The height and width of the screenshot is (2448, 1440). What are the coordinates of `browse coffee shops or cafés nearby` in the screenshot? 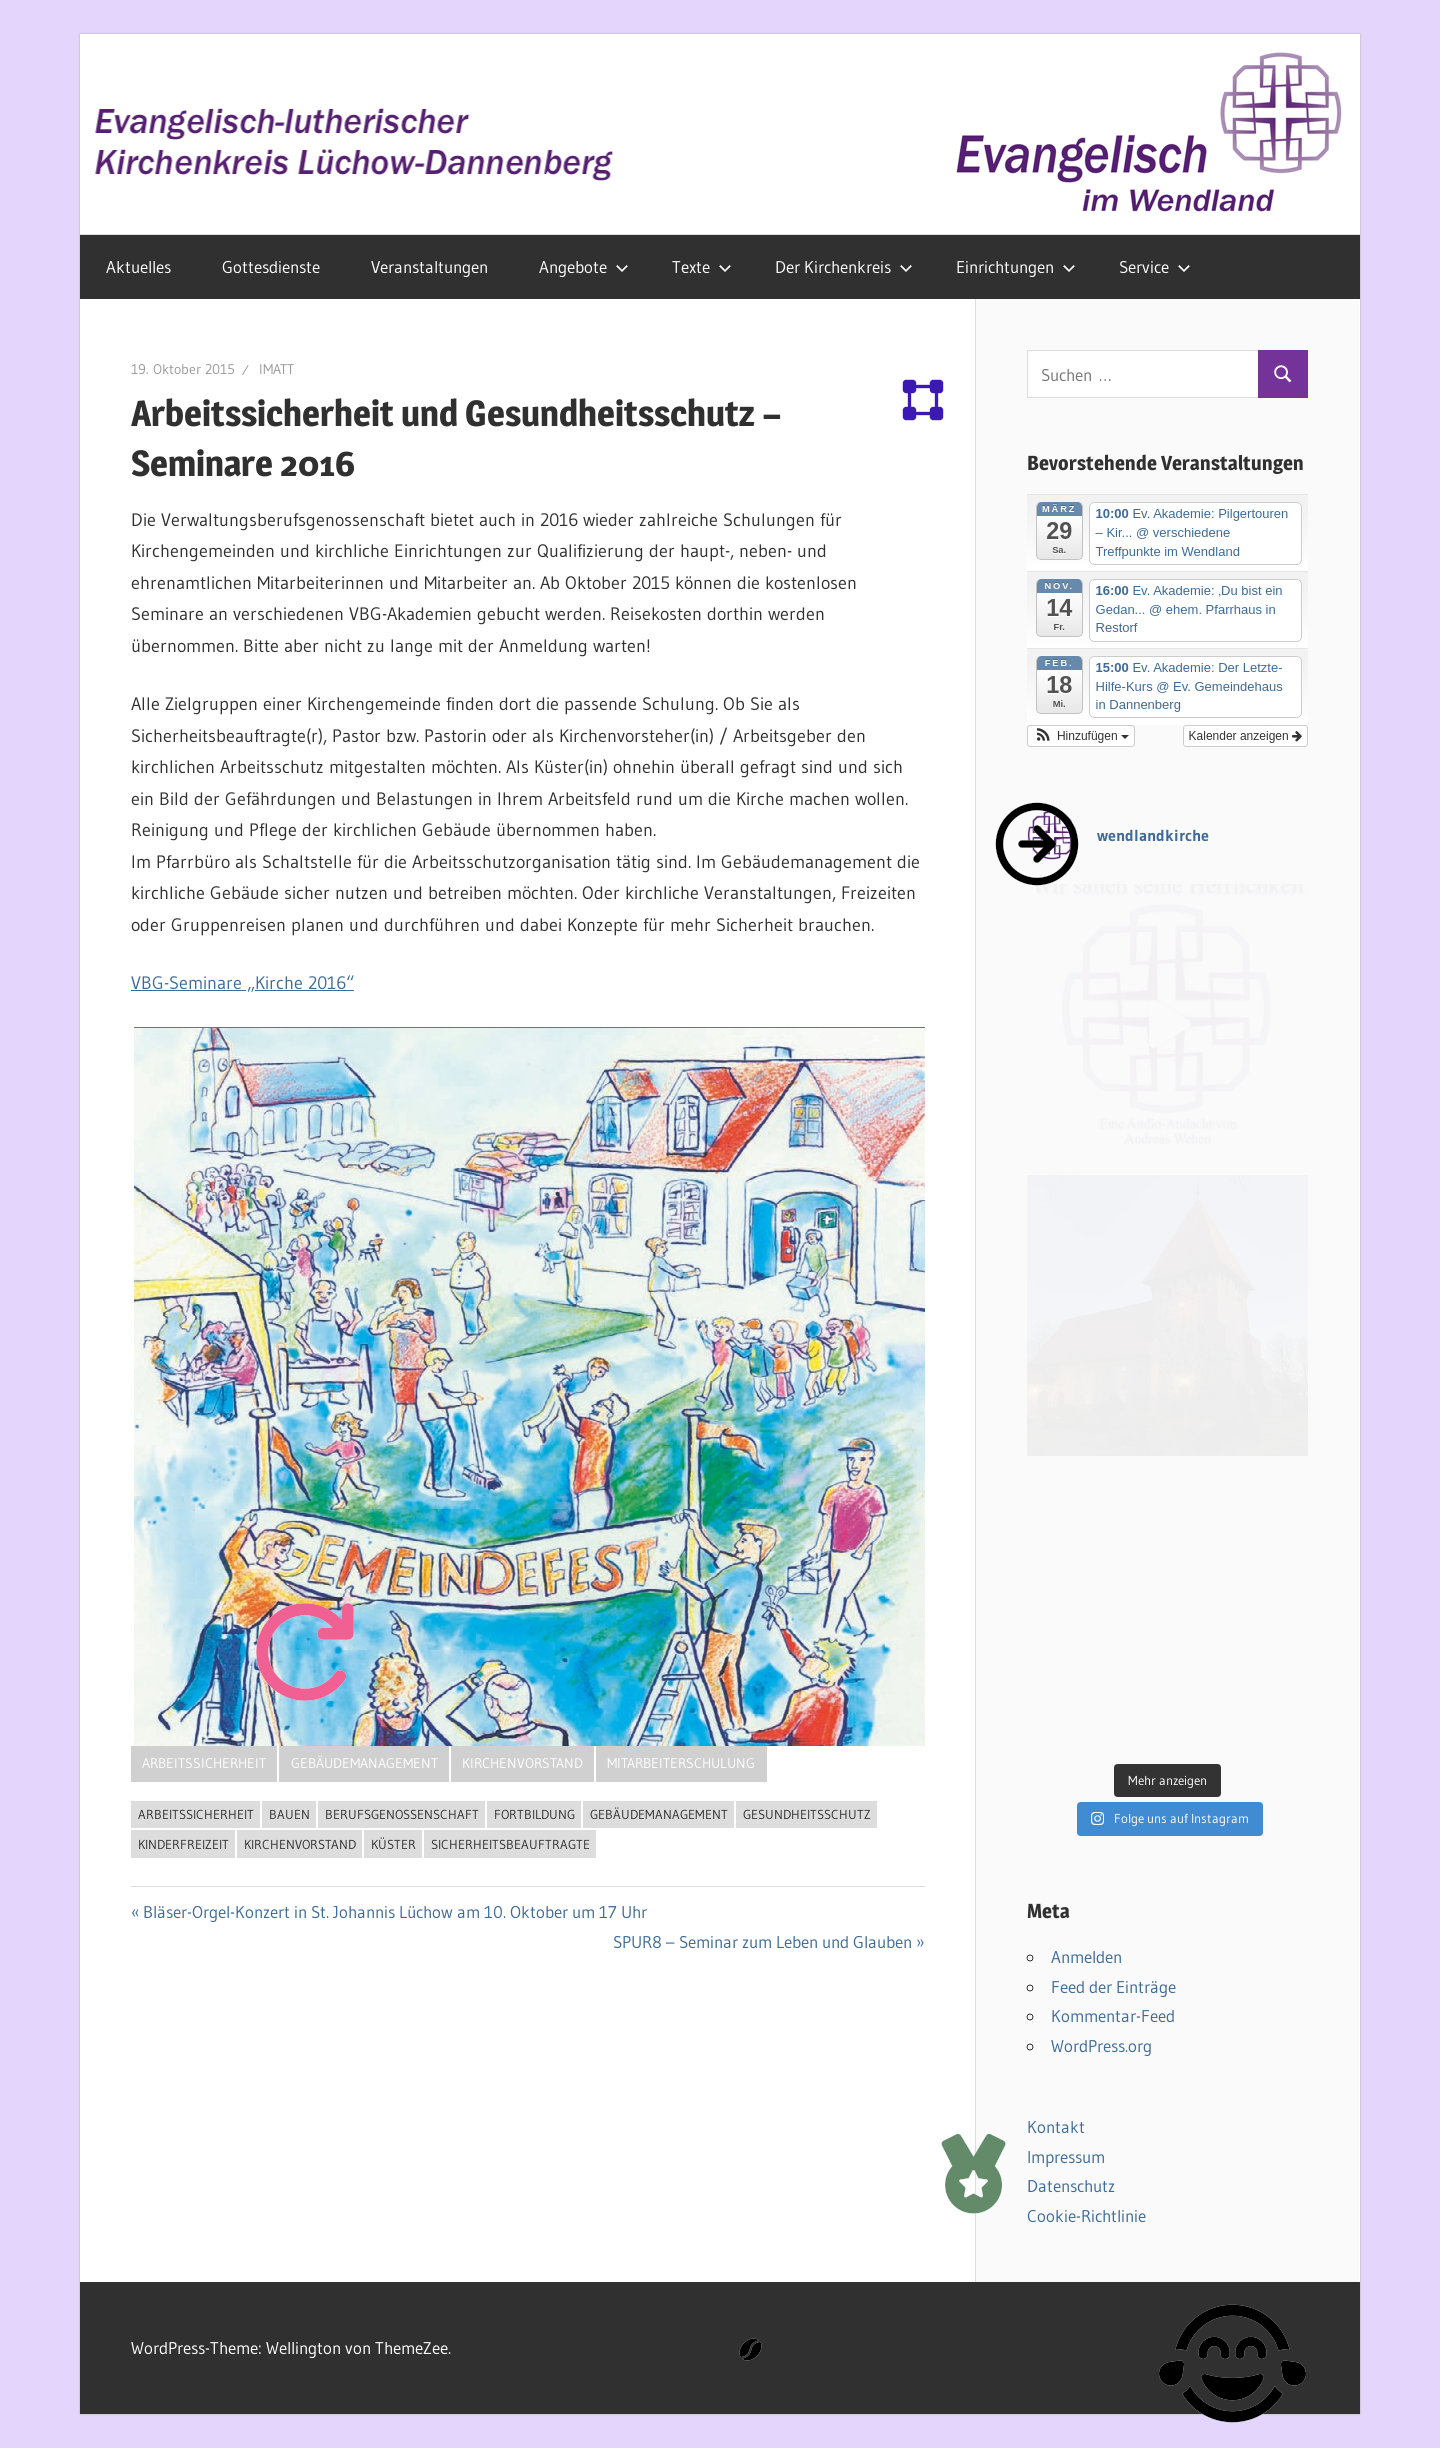 It's located at (750, 2349).